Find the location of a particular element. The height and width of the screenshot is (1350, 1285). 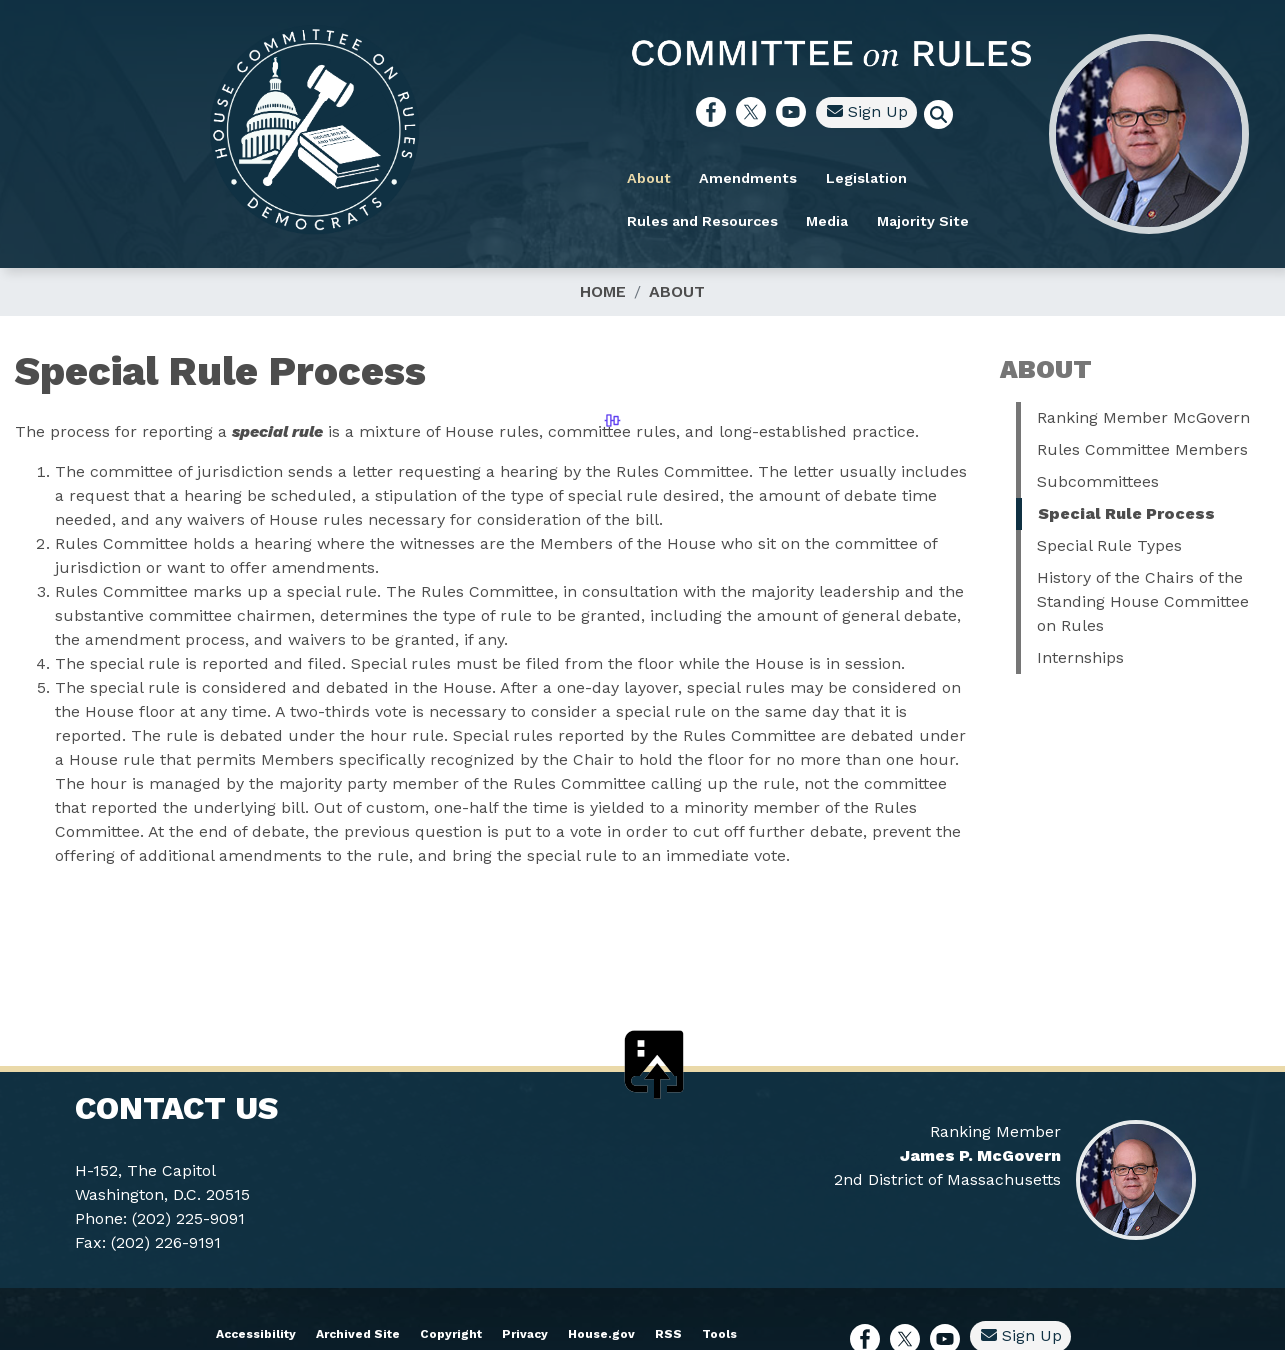

align items to vertical center is located at coordinates (612, 420).